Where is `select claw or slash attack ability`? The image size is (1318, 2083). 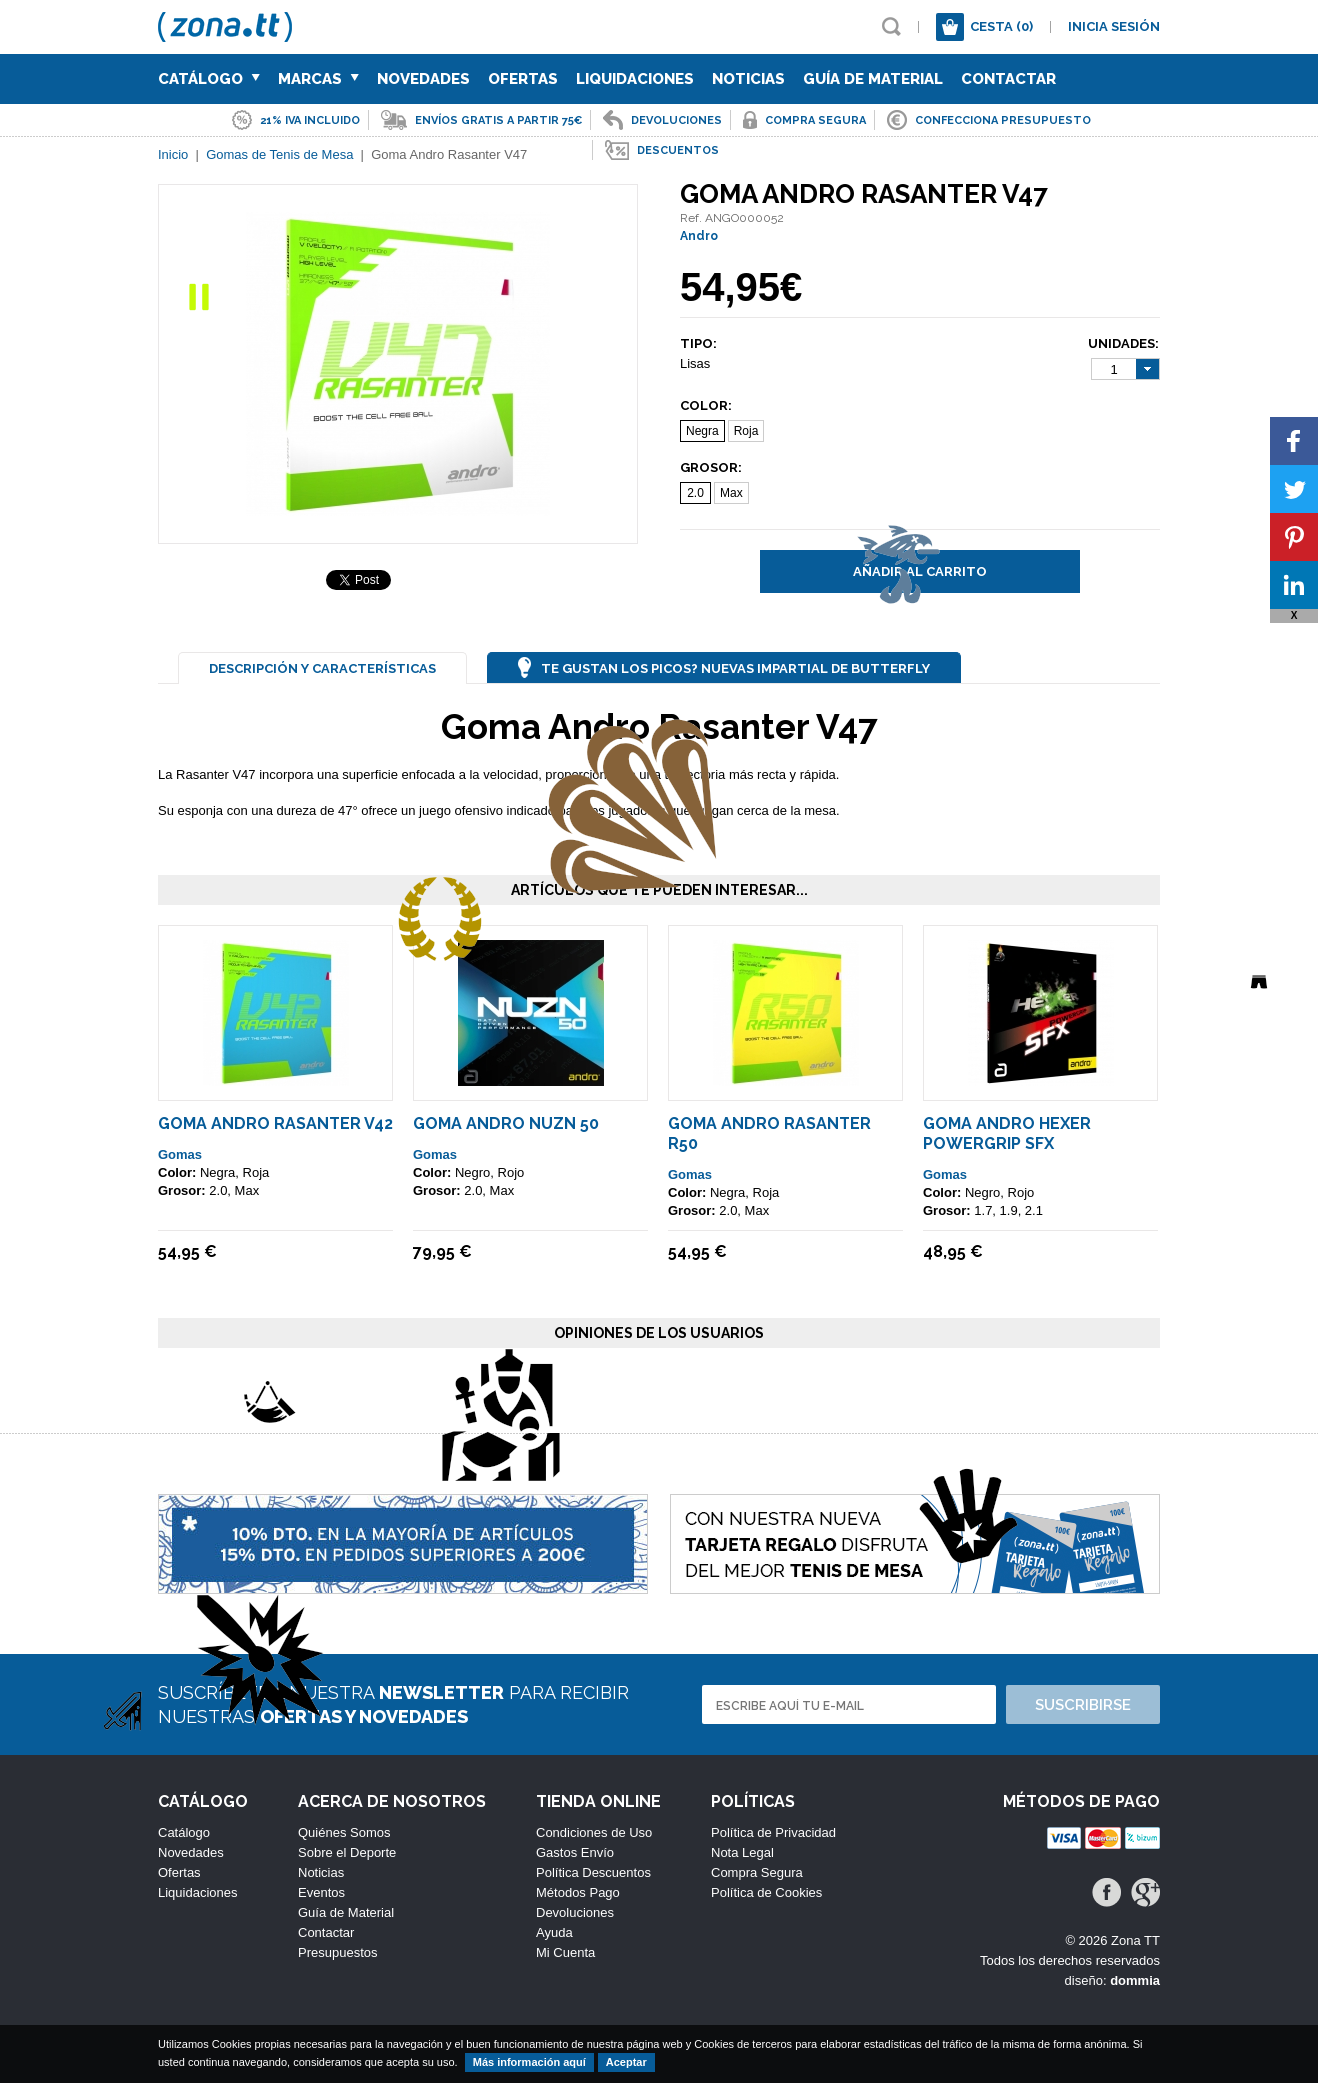
select claw or slash attack ability is located at coordinates (634, 806).